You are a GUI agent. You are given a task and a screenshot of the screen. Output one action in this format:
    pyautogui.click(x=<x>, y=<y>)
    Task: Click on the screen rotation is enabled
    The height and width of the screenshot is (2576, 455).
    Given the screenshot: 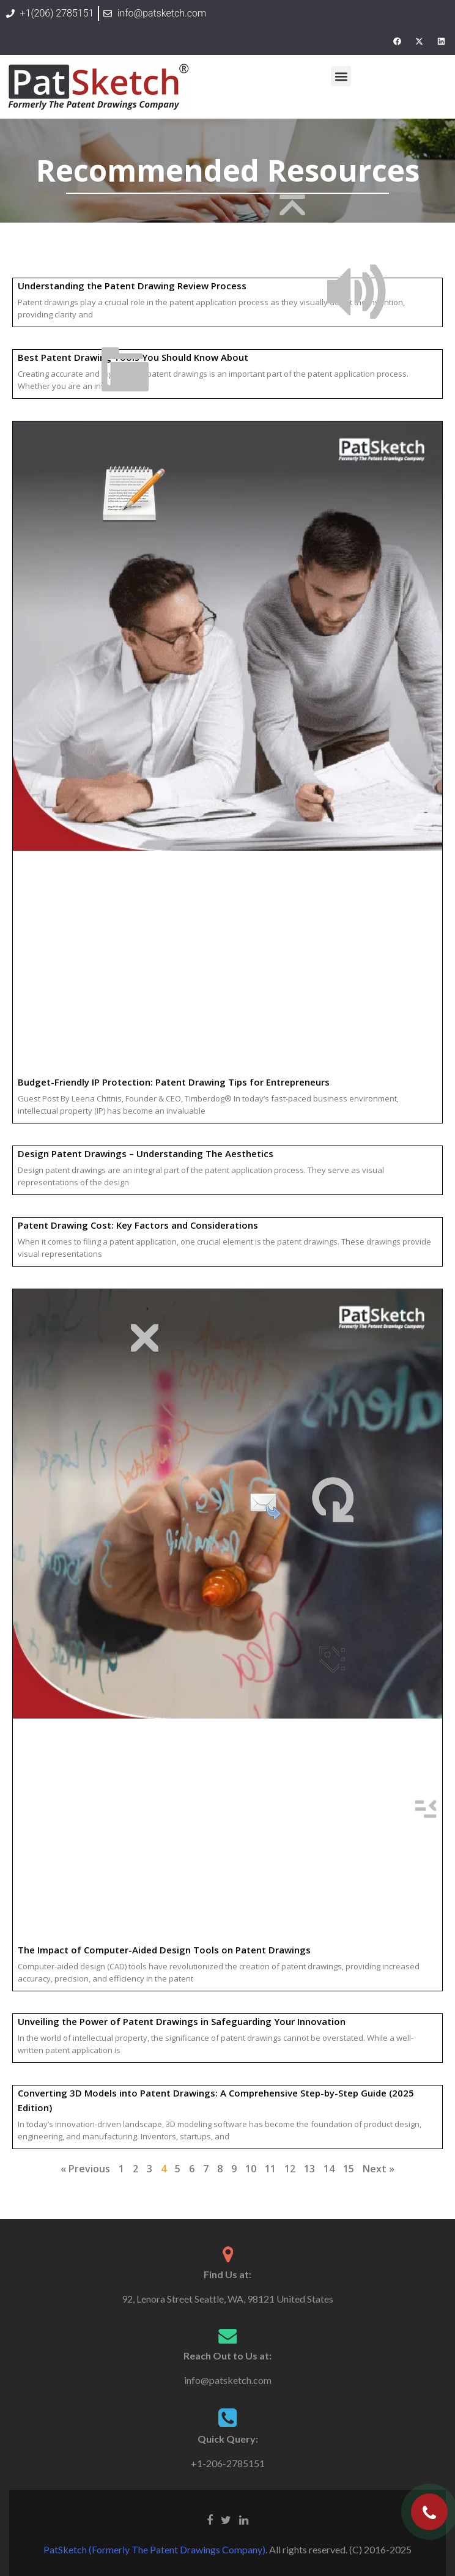 What is the action you would take?
    pyautogui.click(x=333, y=1501)
    